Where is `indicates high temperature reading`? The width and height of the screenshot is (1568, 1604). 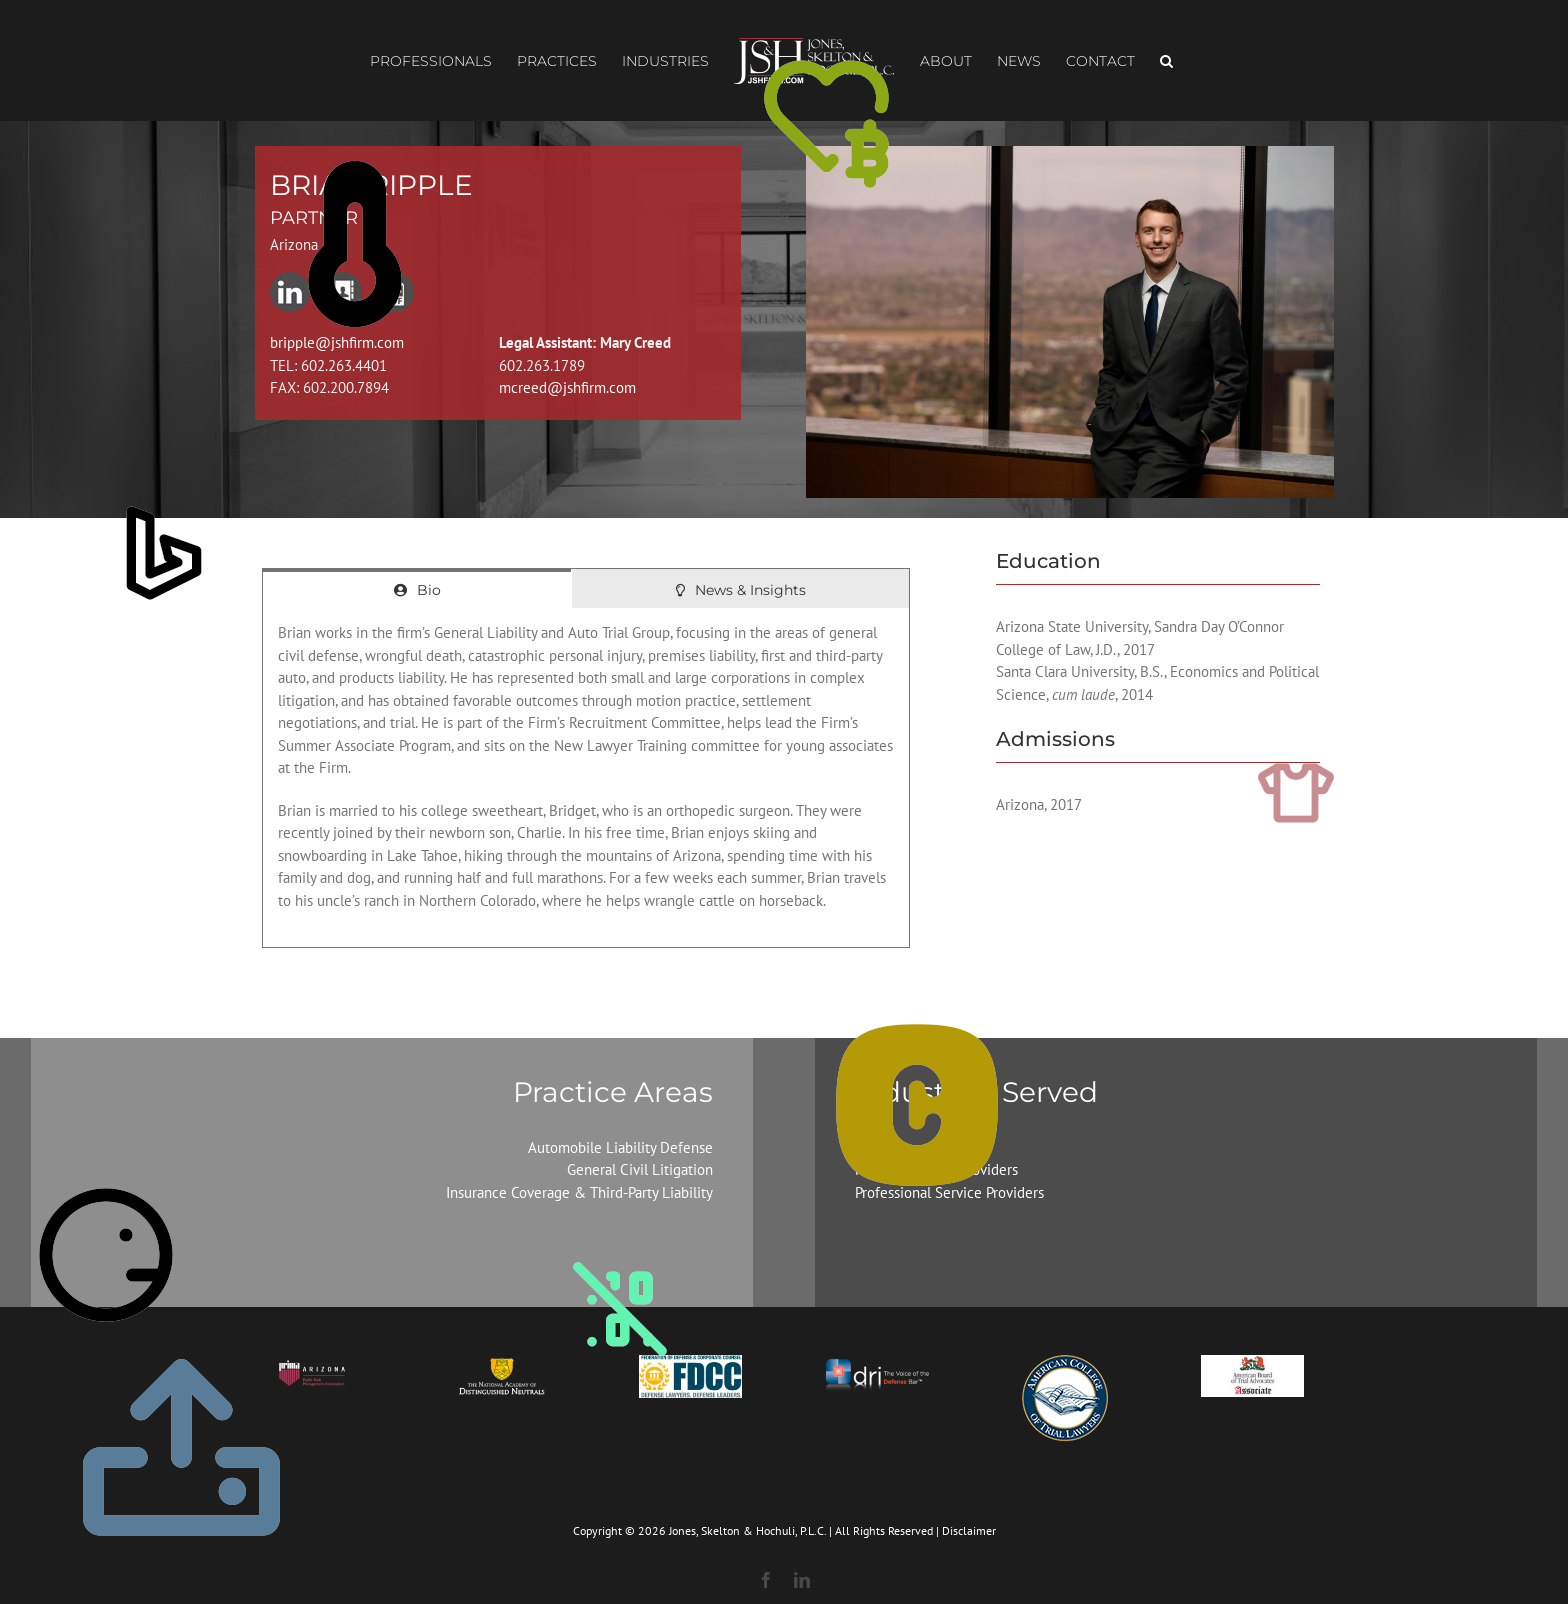 indicates high temperature reading is located at coordinates (355, 244).